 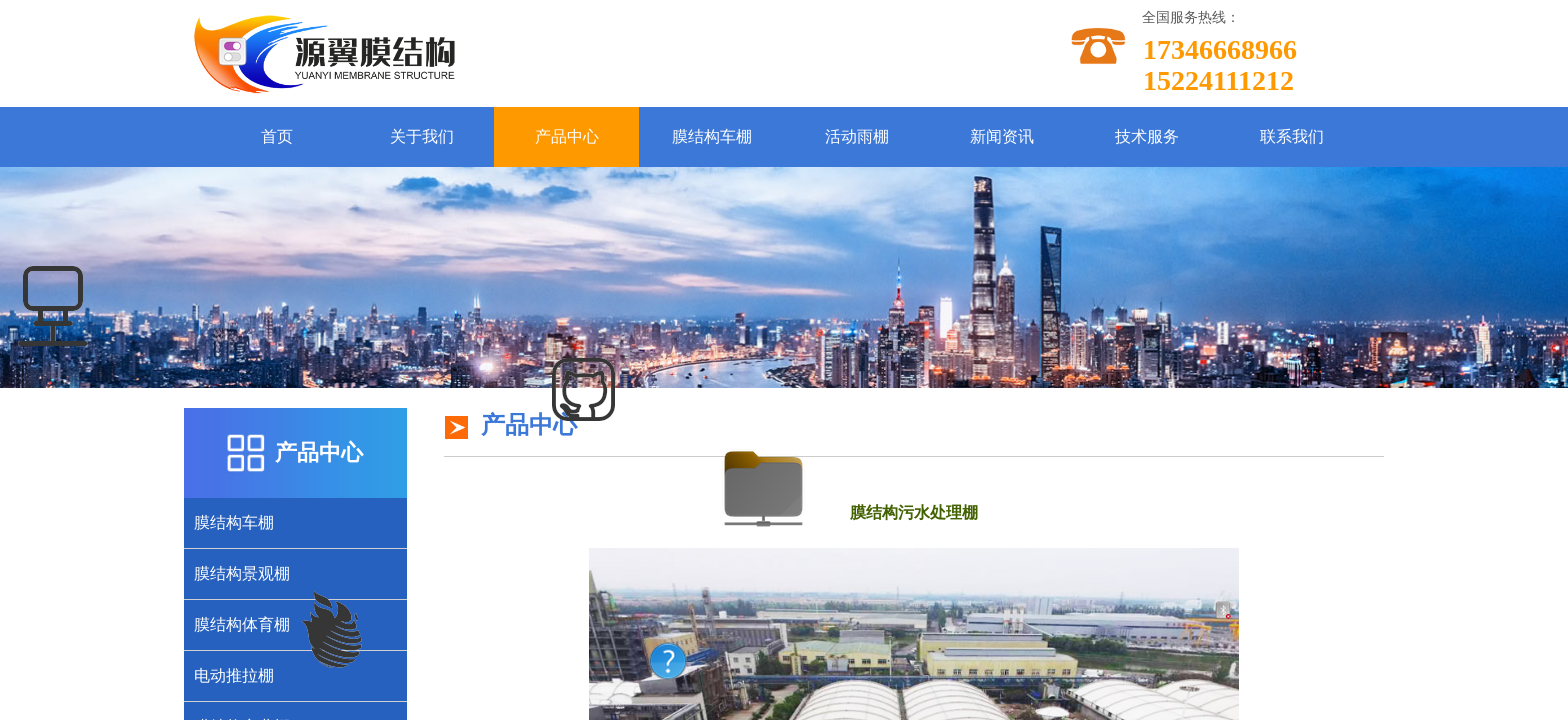 I want to click on access a remote or network folder, so click(x=763, y=487).